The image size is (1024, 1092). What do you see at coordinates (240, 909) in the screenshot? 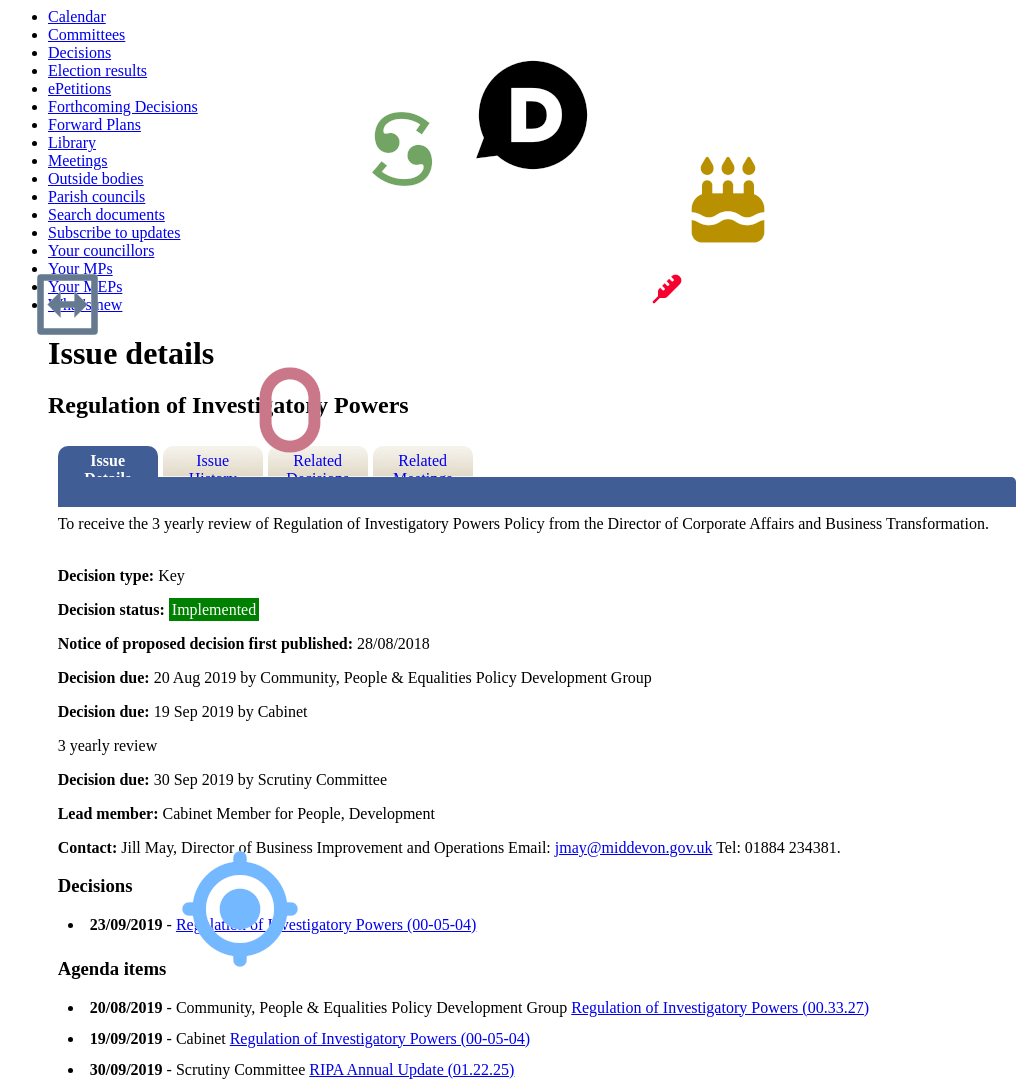
I see `center map on current location` at bounding box center [240, 909].